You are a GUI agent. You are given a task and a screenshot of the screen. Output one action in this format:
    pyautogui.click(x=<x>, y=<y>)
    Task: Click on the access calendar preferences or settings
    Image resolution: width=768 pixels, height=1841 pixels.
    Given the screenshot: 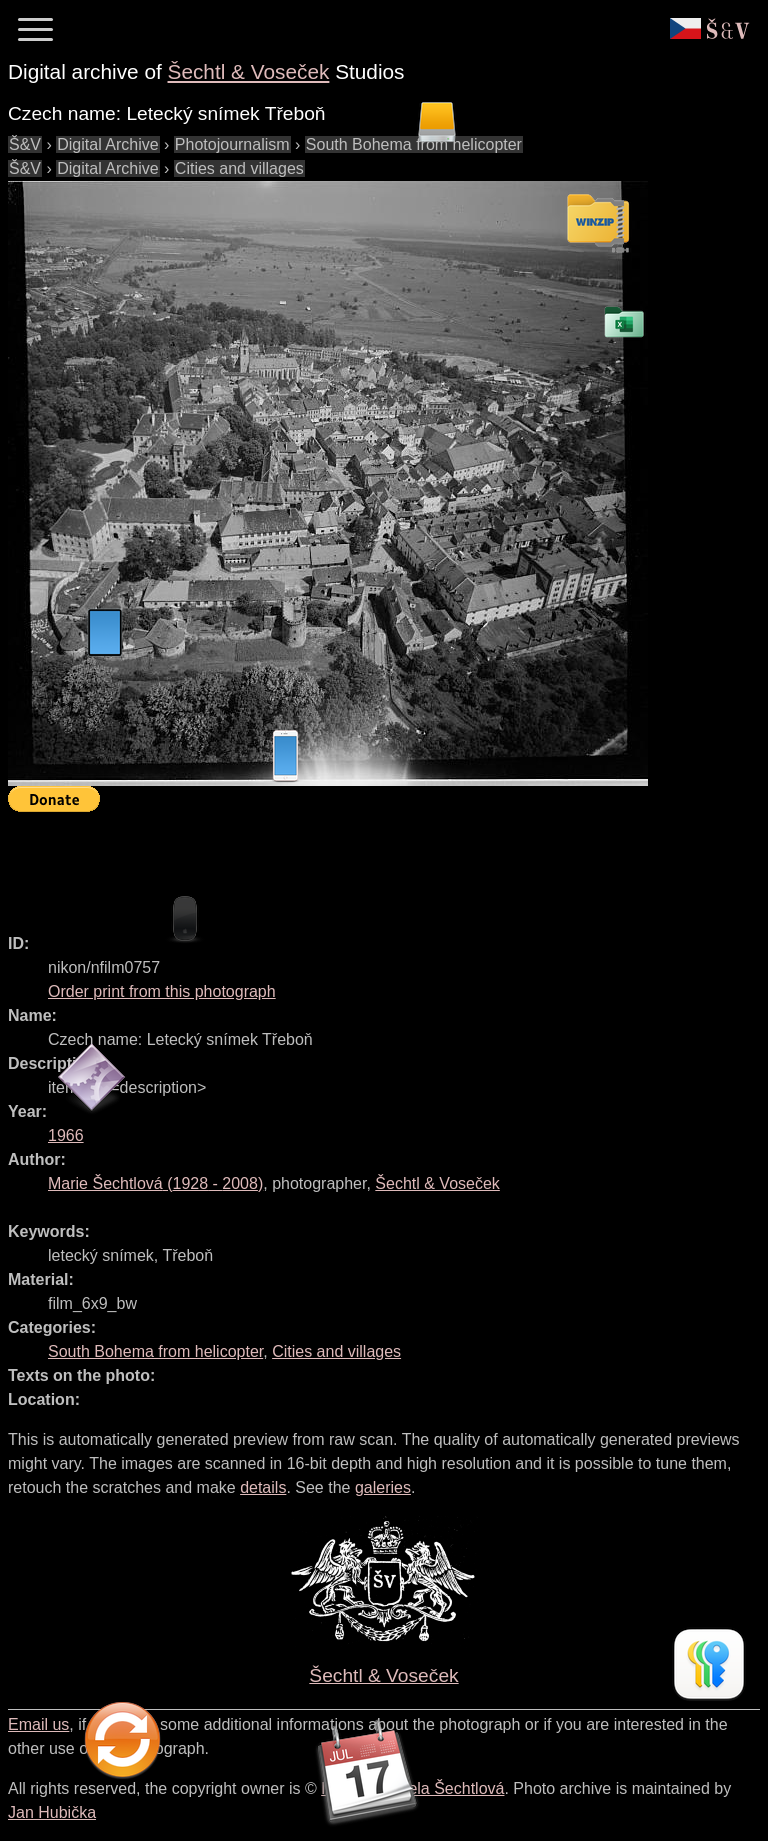 What is the action you would take?
    pyautogui.click(x=367, y=1773)
    